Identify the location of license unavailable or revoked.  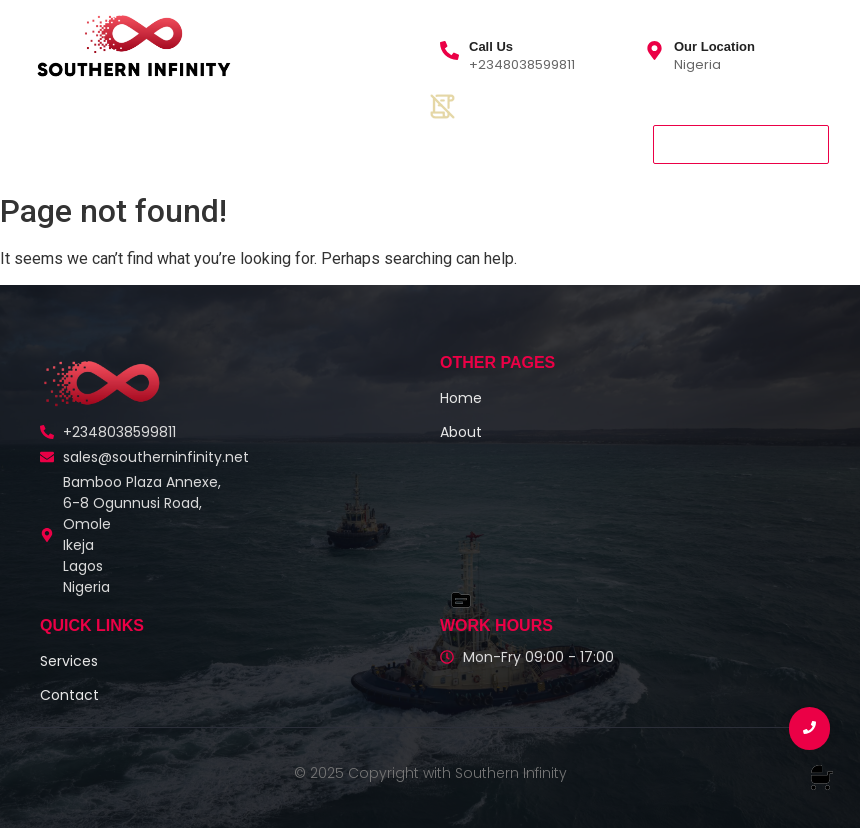
(442, 106).